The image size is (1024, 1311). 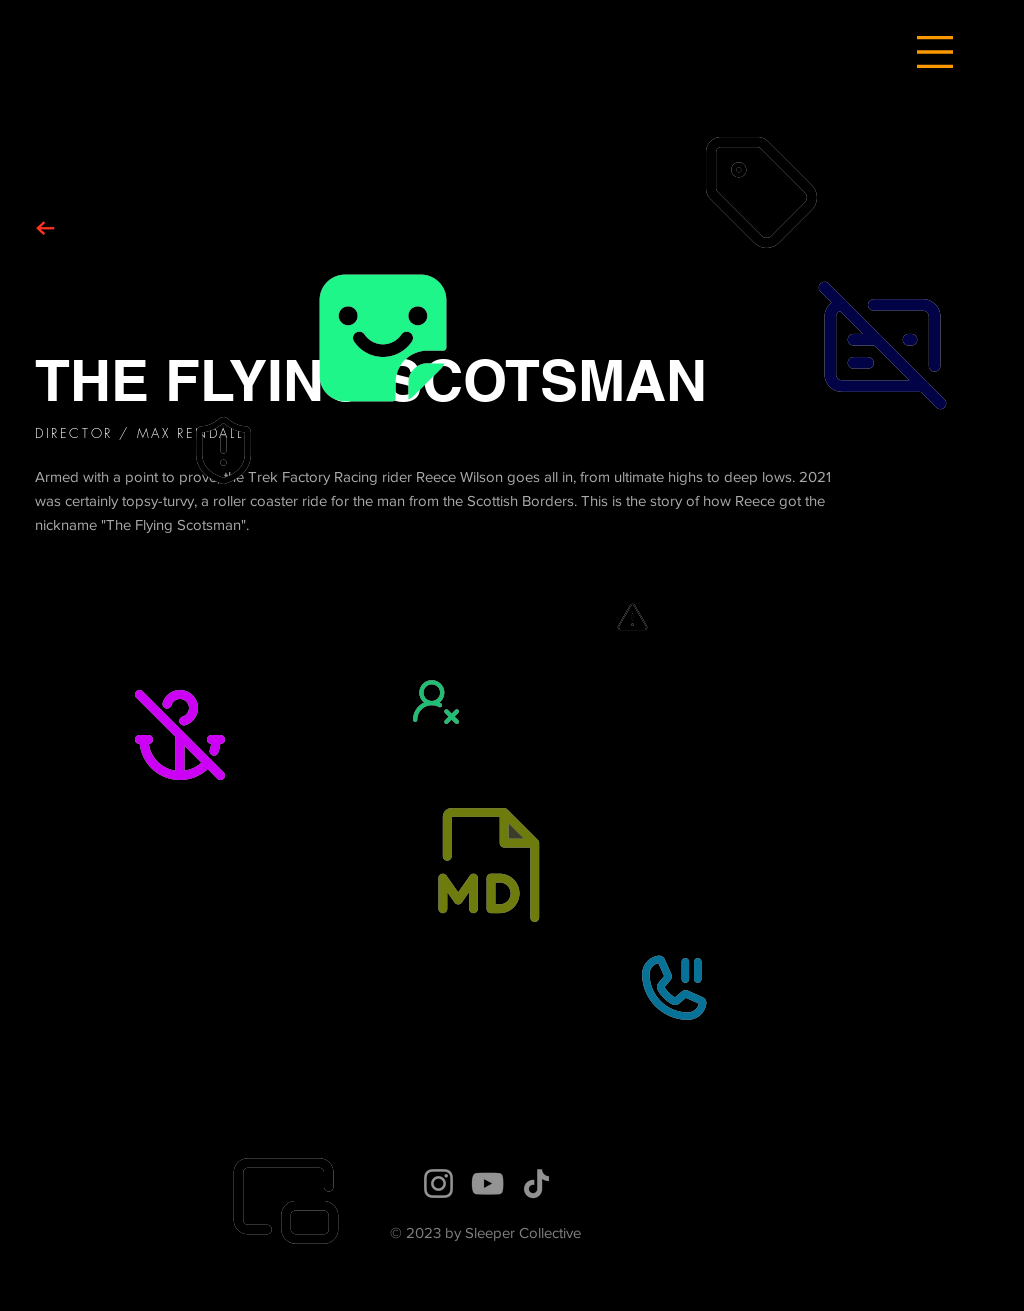 I want to click on remove a user or contact, so click(x=436, y=701).